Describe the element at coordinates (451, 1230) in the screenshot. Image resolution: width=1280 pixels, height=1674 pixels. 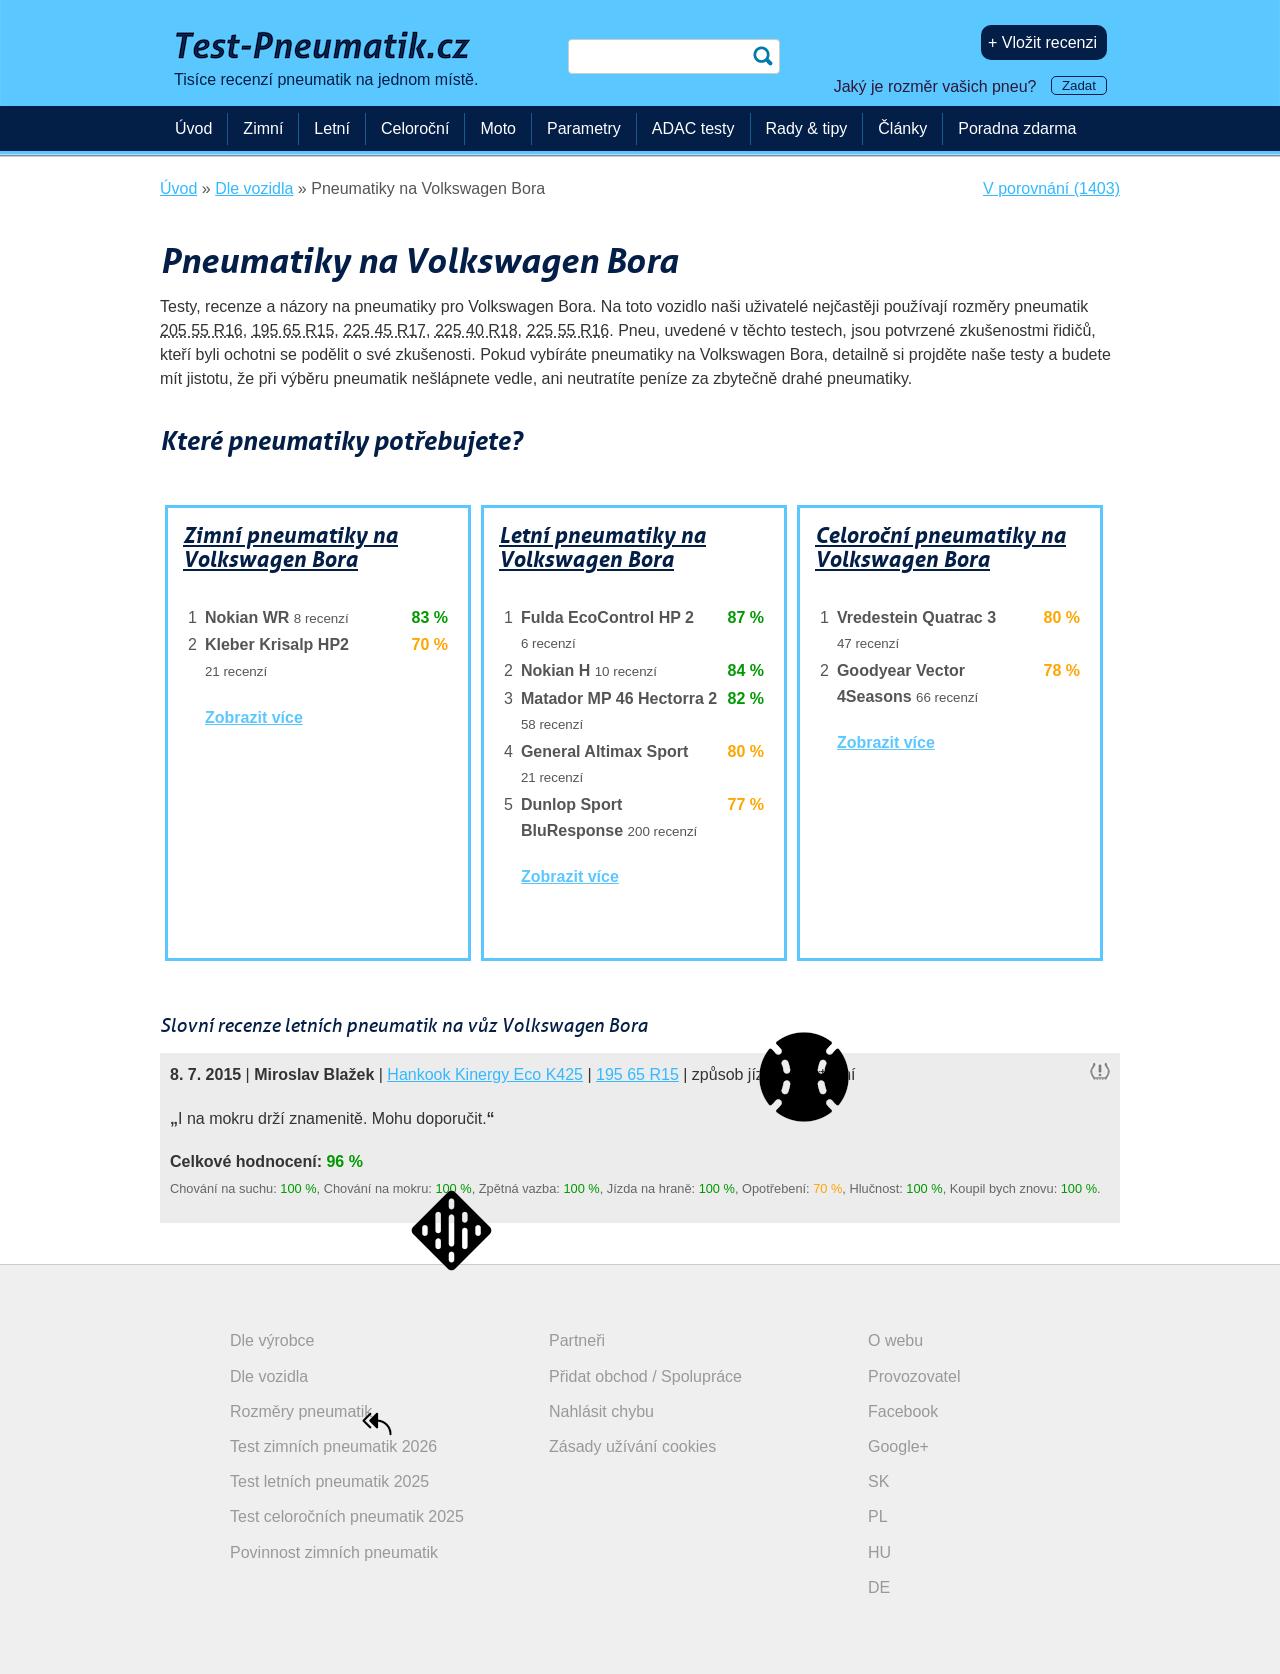
I see `open google podcasts app` at that location.